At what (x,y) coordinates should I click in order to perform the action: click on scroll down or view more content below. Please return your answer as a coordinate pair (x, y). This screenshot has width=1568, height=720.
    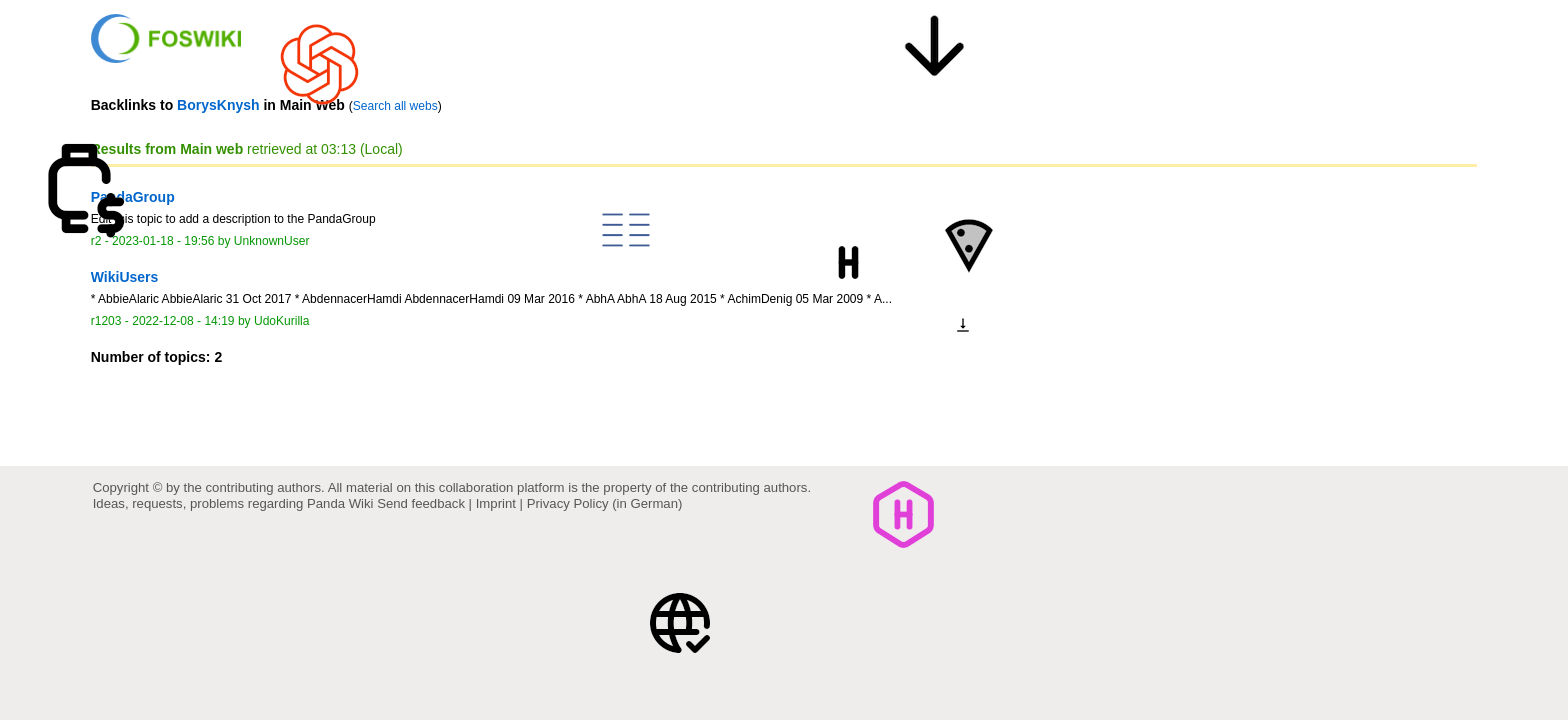
    Looking at the image, I should click on (934, 46).